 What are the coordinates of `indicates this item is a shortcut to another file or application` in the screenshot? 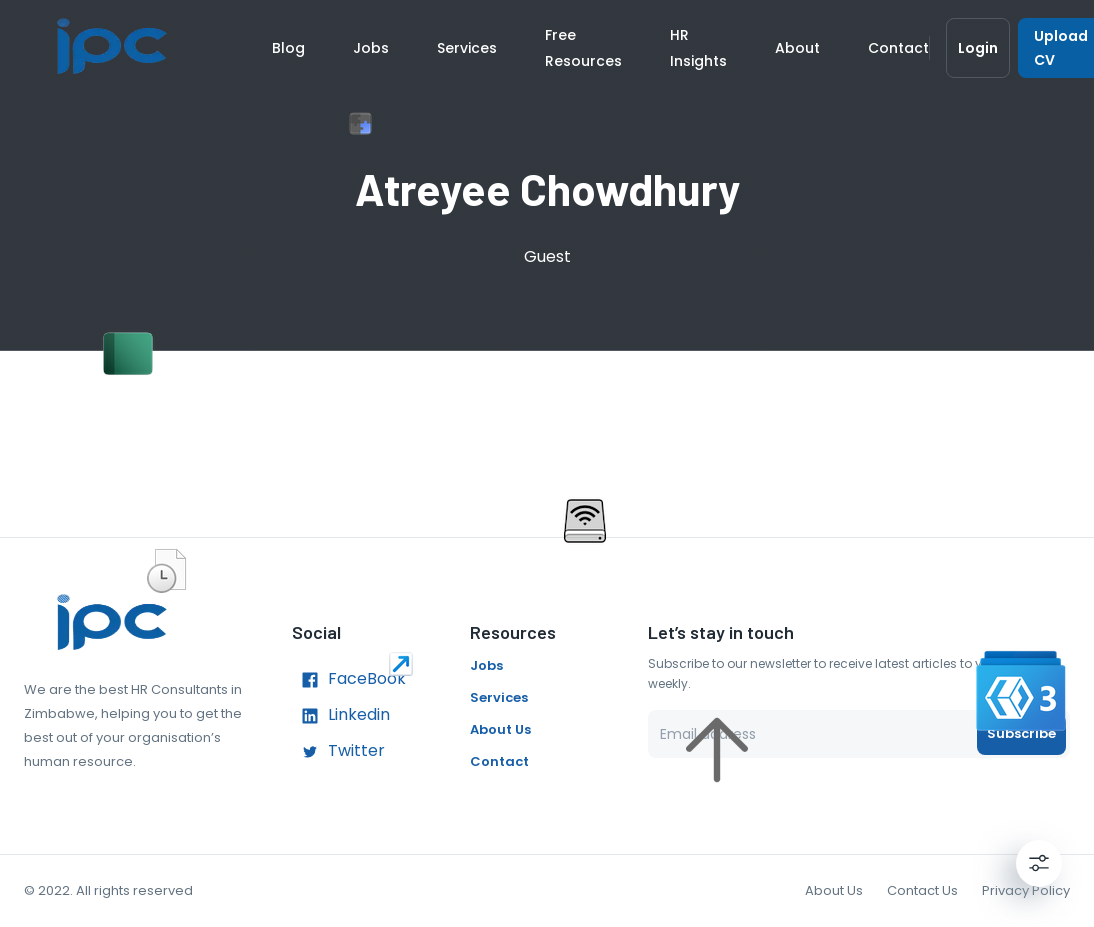 It's located at (419, 645).